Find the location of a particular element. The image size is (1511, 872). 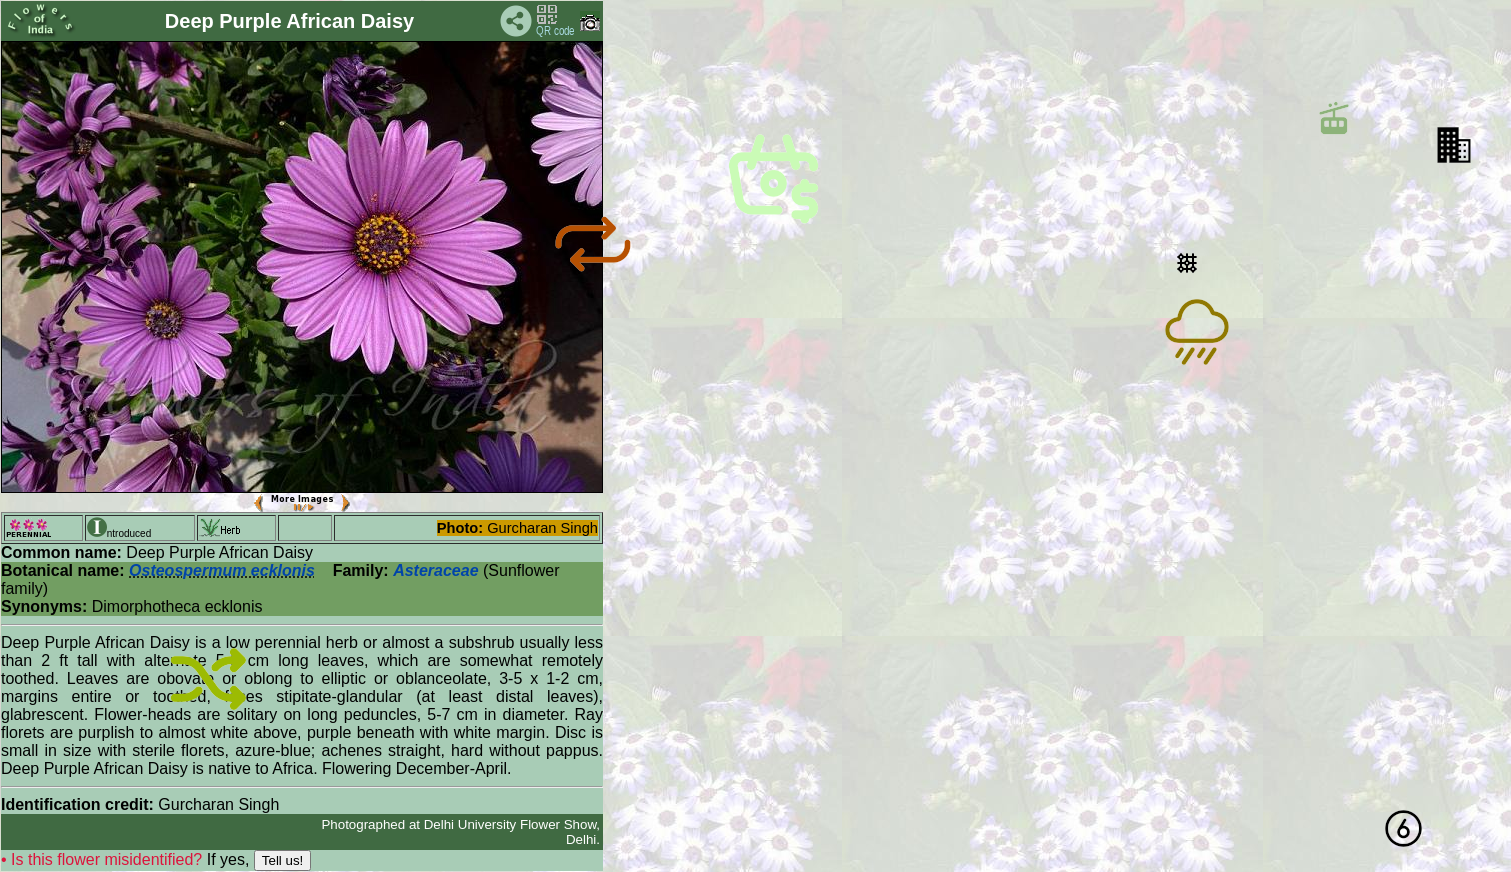

indicates step six in a multi-step process is located at coordinates (1403, 828).